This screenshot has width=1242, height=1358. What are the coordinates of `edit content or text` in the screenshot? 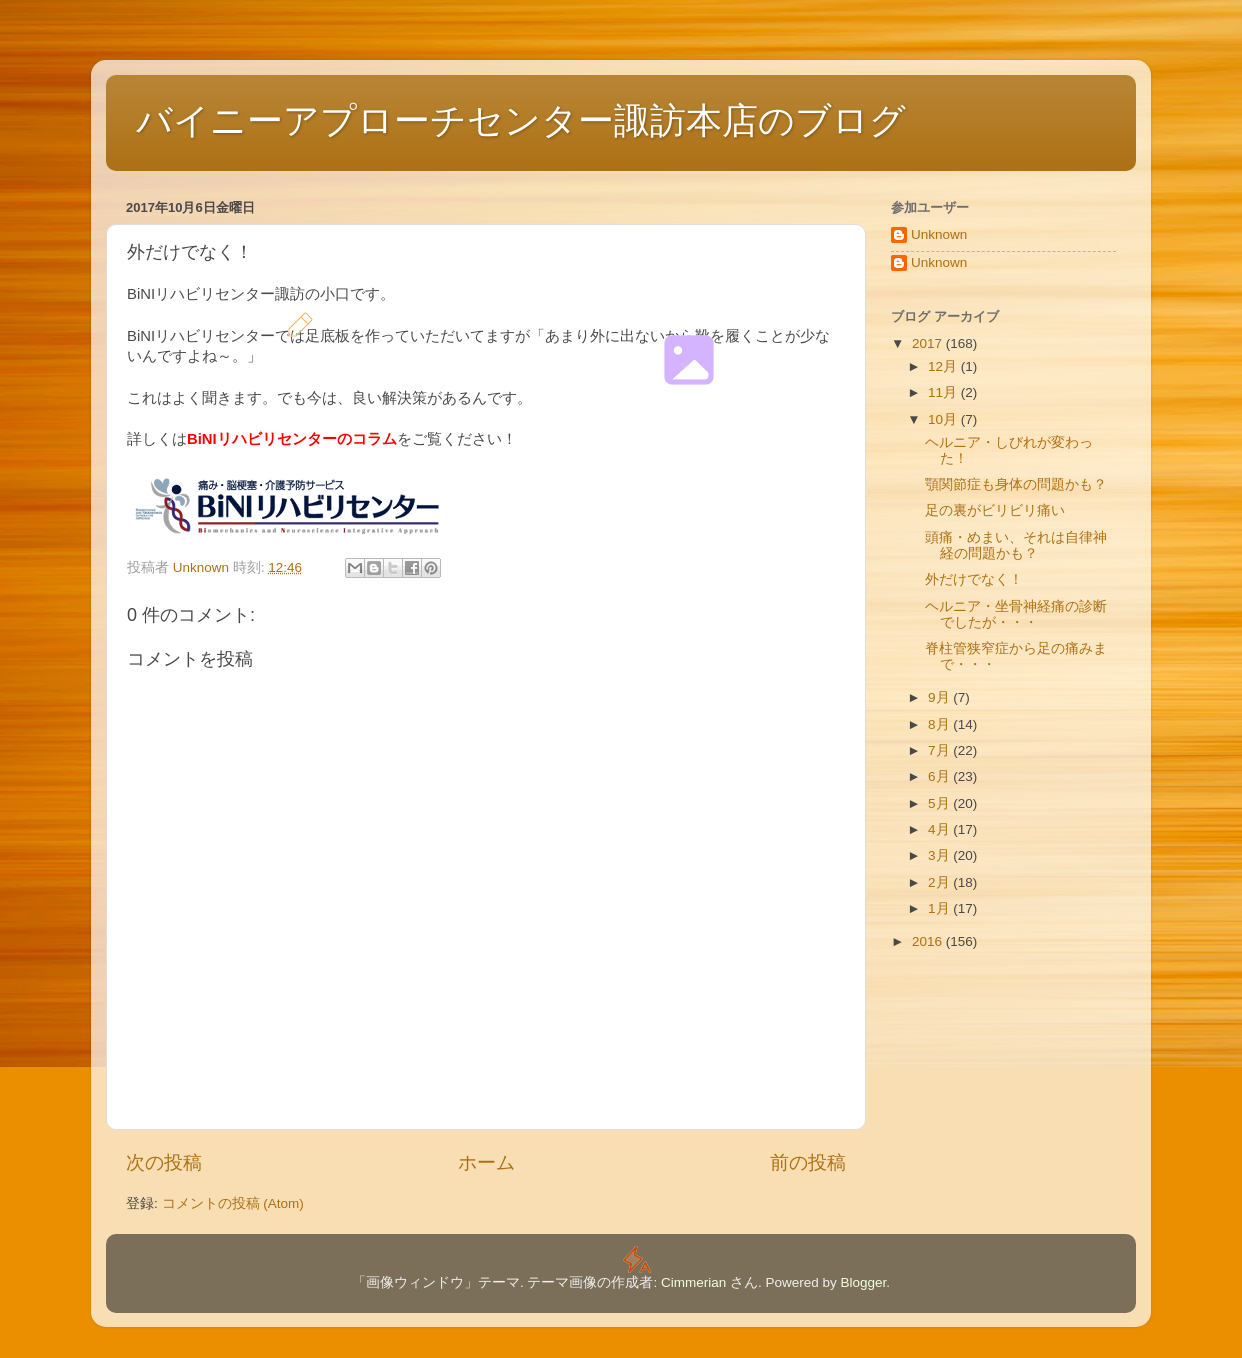 It's located at (300, 325).